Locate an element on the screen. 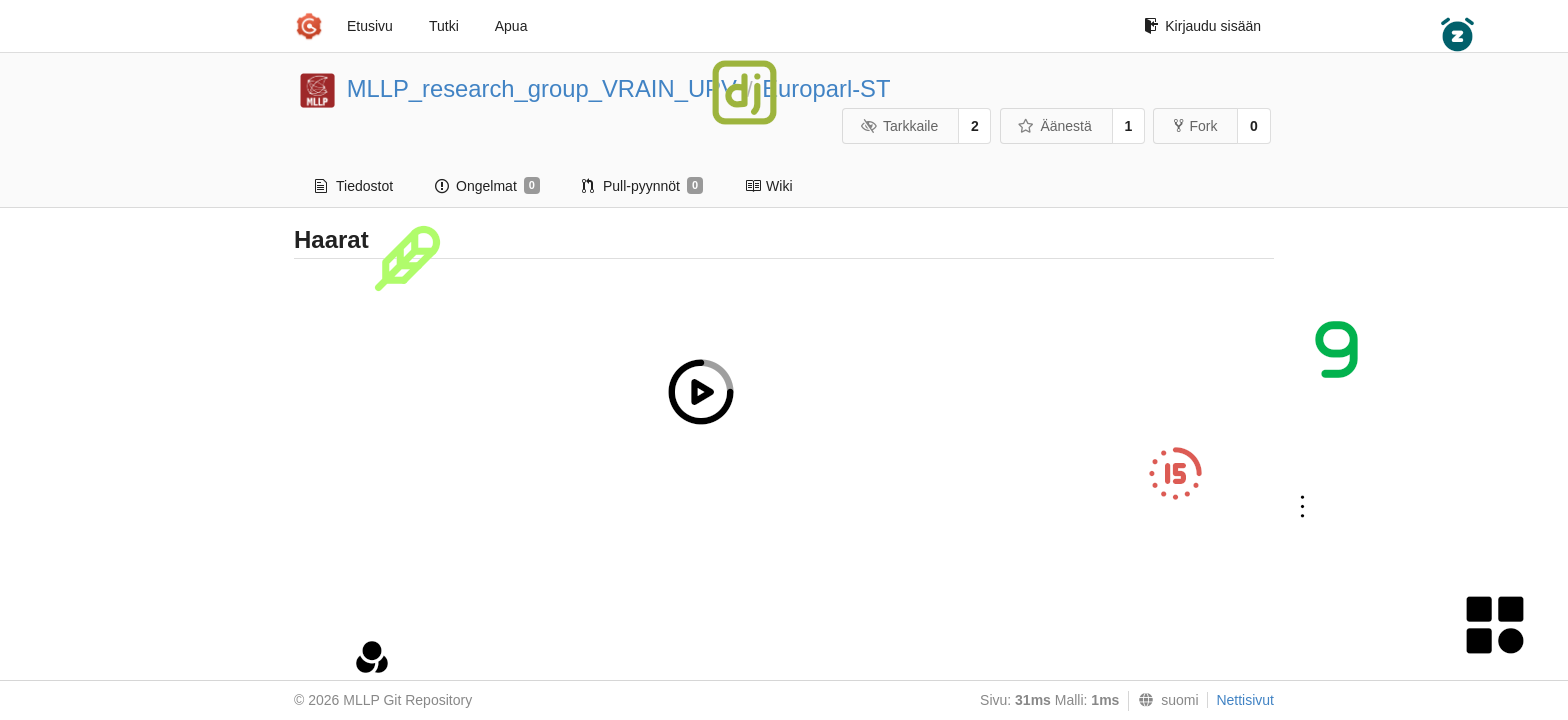 This screenshot has height=720, width=1568. compose a new message or note is located at coordinates (407, 258).